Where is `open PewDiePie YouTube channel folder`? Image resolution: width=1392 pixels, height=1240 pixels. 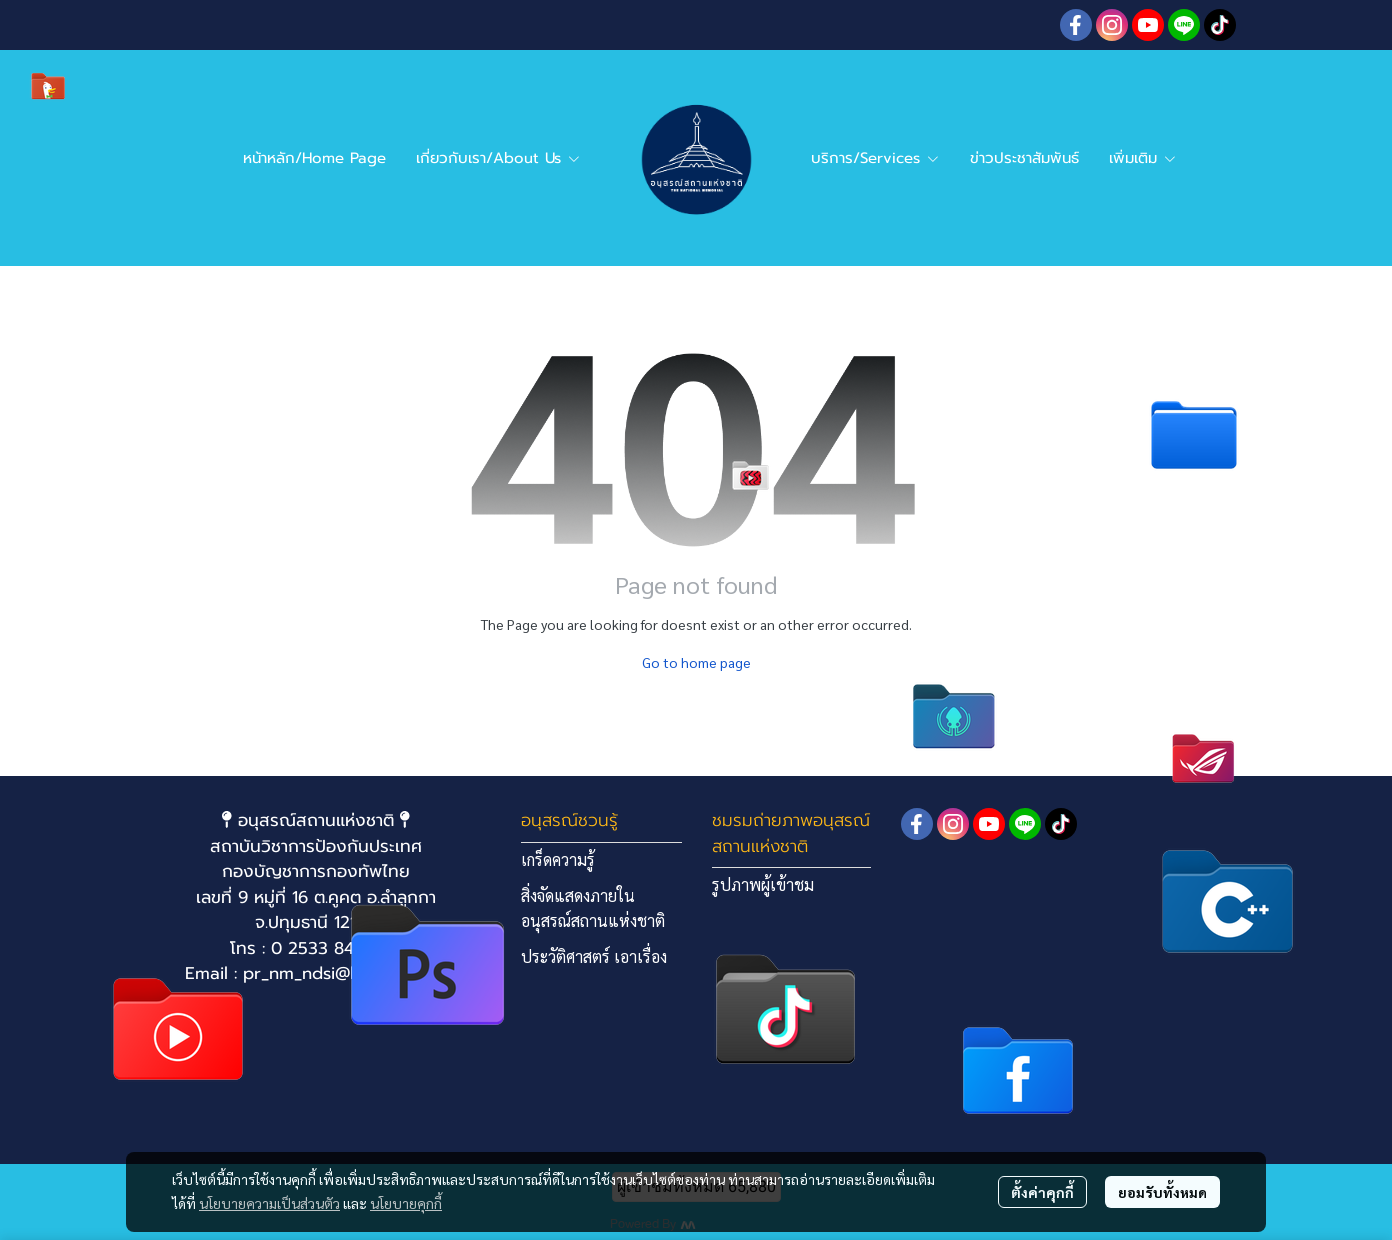
open PewDiePie YouTube channel folder is located at coordinates (750, 476).